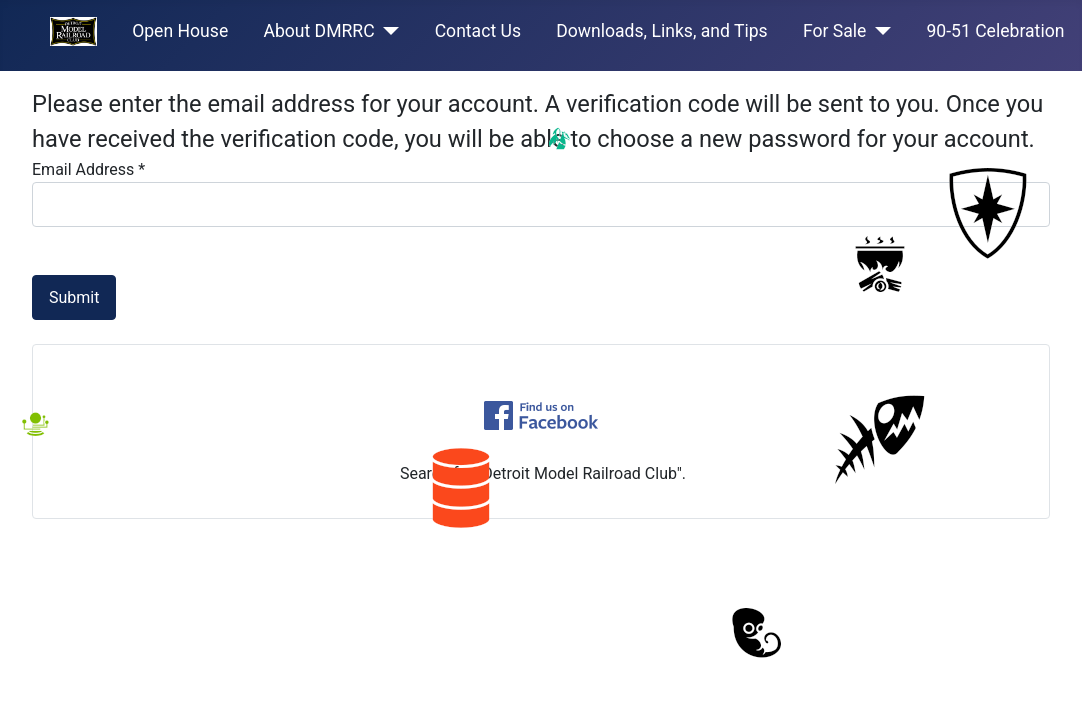  Describe the element at coordinates (880, 440) in the screenshot. I see `indicates a dead fish or deceased creature in game` at that location.